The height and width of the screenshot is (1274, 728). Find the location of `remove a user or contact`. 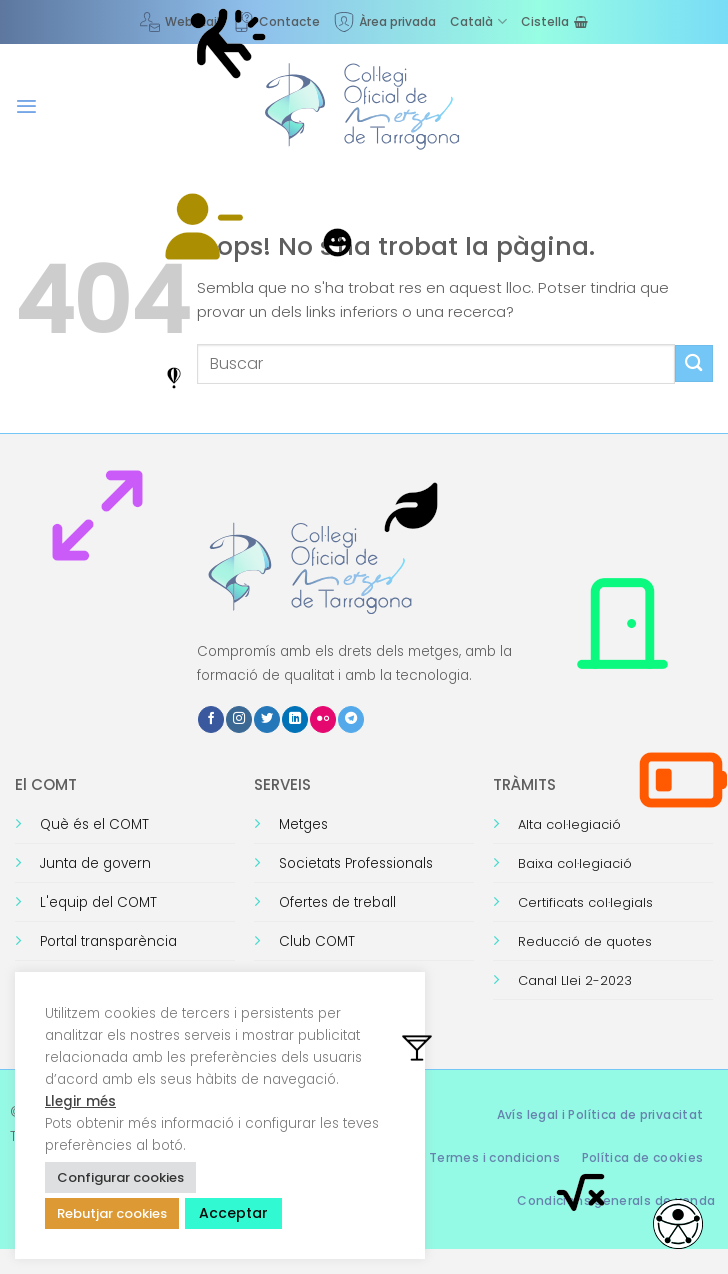

remove a user or contact is located at coordinates (201, 226).